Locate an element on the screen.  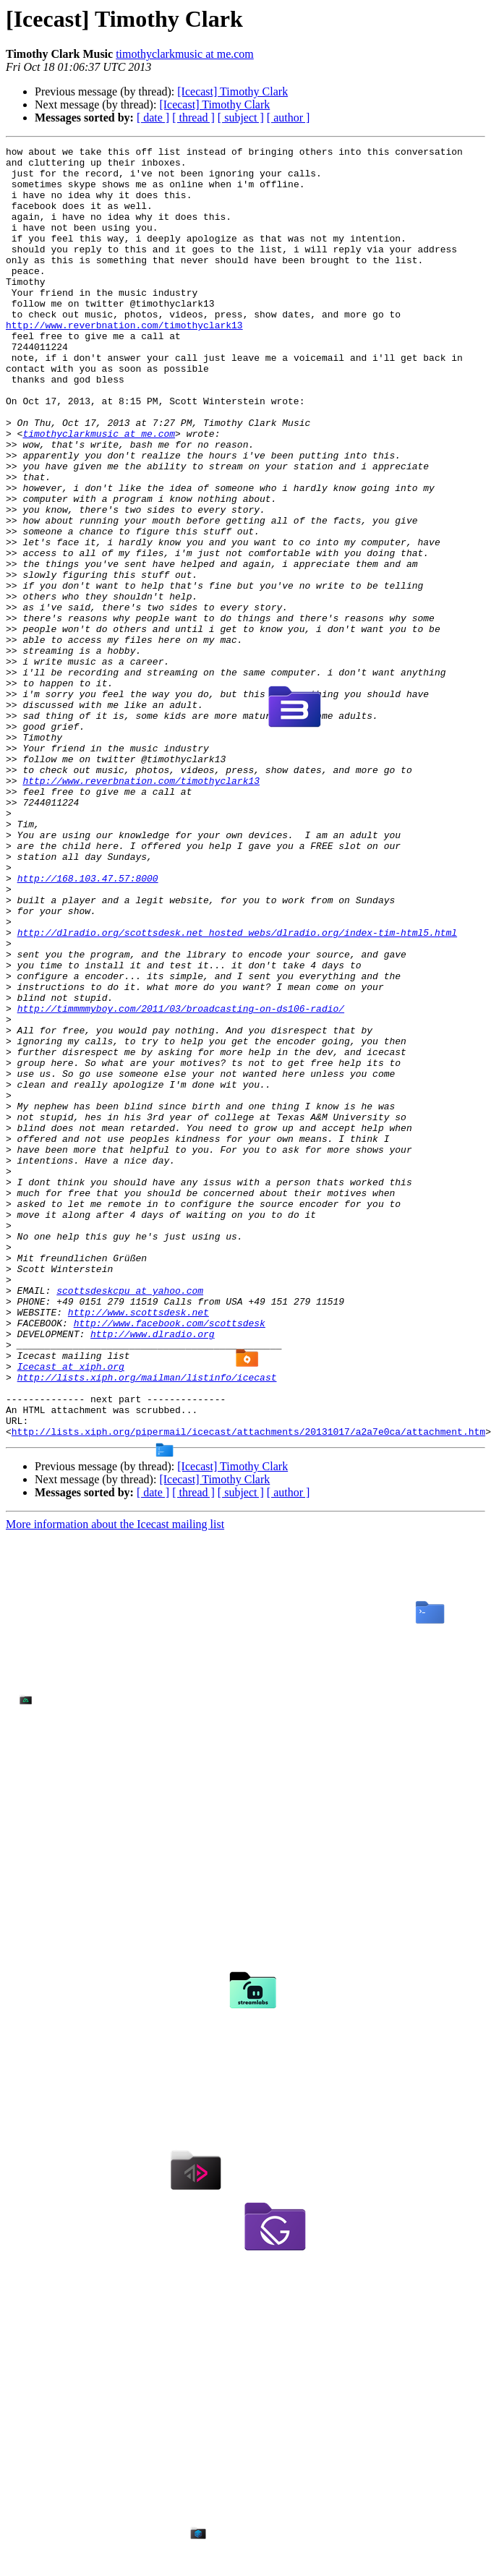
open nuxt.js project folder is located at coordinates (25, 1699).